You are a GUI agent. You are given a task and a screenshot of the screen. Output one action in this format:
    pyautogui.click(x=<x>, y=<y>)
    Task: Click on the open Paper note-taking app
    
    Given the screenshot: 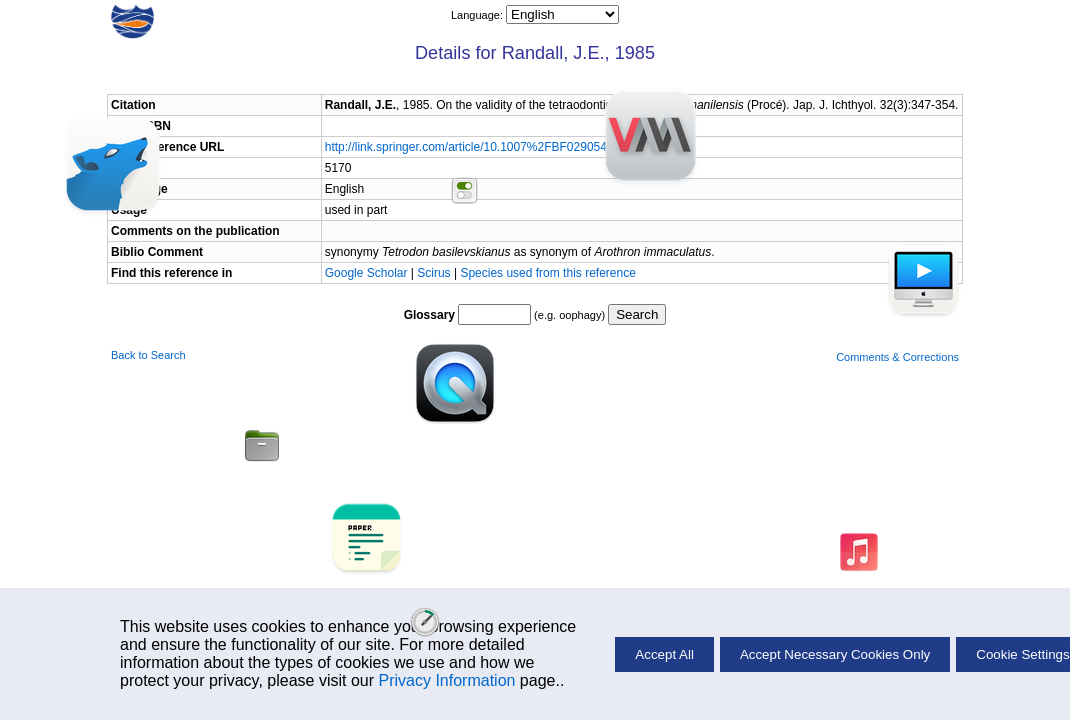 What is the action you would take?
    pyautogui.click(x=366, y=537)
    